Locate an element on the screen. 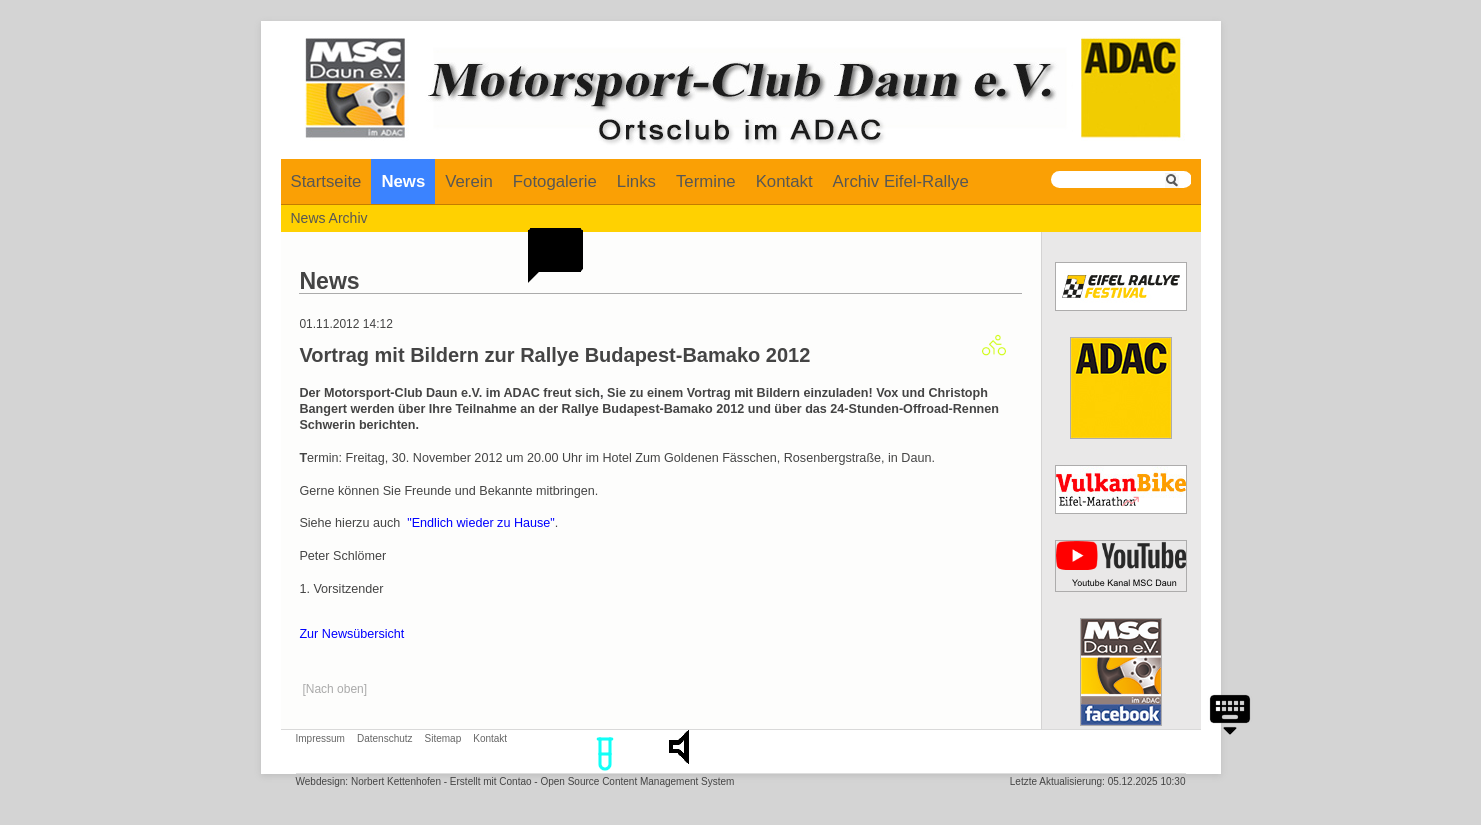 The image size is (1481, 825). open chat or messaging is located at coordinates (555, 255).